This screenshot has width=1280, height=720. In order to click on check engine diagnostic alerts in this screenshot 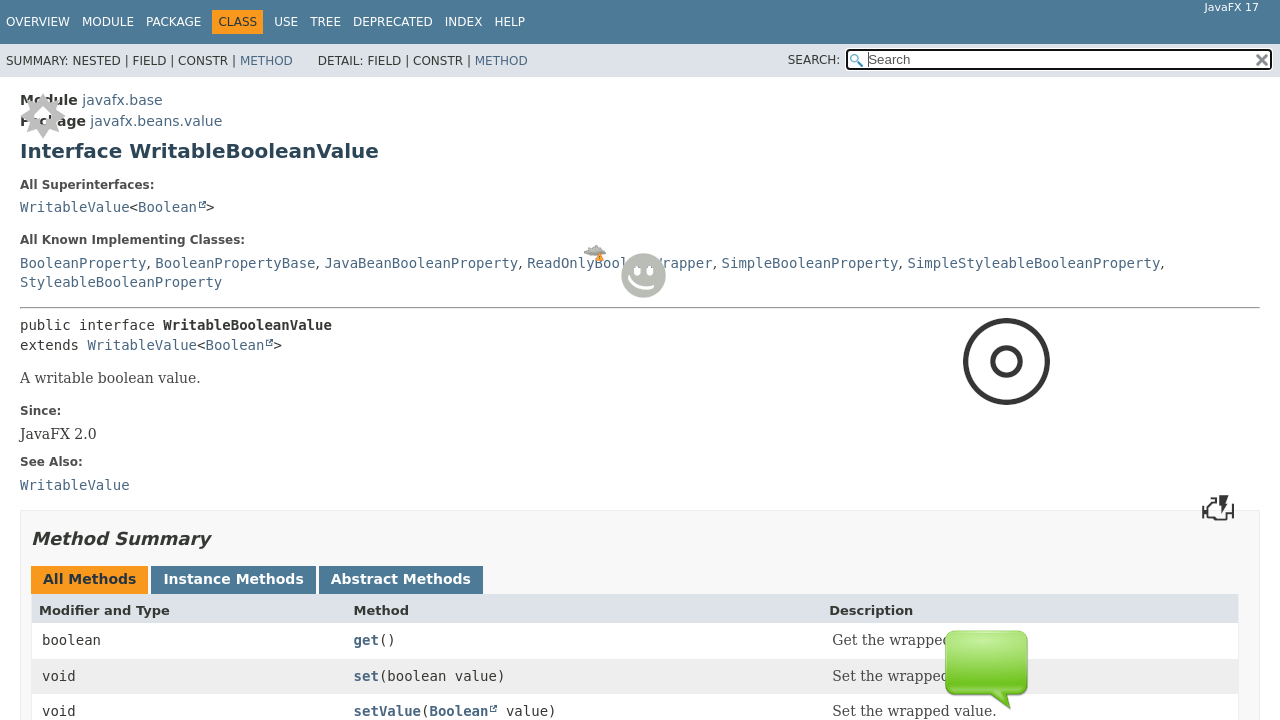, I will do `click(1217, 510)`.